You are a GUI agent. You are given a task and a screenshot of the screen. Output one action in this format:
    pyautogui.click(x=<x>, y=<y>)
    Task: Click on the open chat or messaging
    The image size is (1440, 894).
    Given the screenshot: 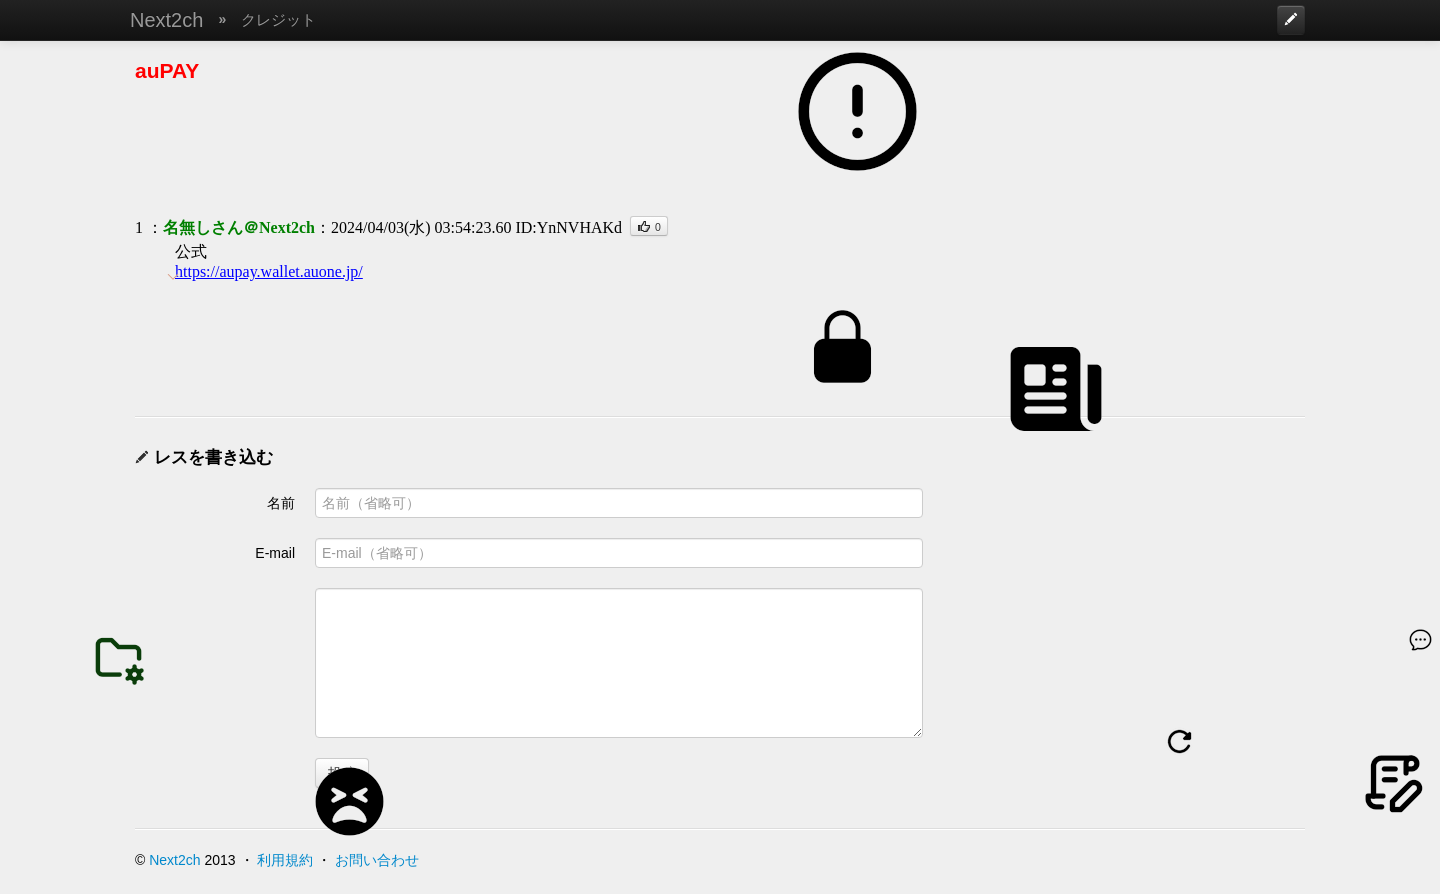 What is the action you would take?
    pyautogui.click(x=1420, y=639)
    